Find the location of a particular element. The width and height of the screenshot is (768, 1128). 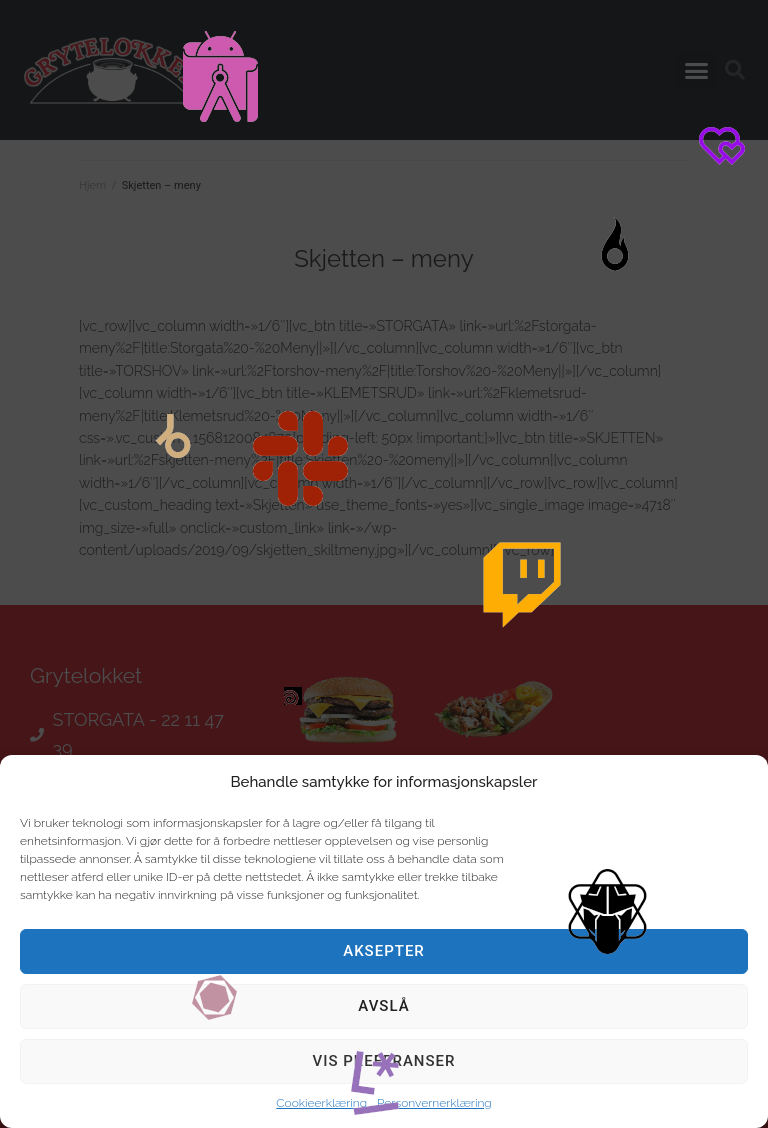

visit primereact component library website is located at coordinates (607, 911).